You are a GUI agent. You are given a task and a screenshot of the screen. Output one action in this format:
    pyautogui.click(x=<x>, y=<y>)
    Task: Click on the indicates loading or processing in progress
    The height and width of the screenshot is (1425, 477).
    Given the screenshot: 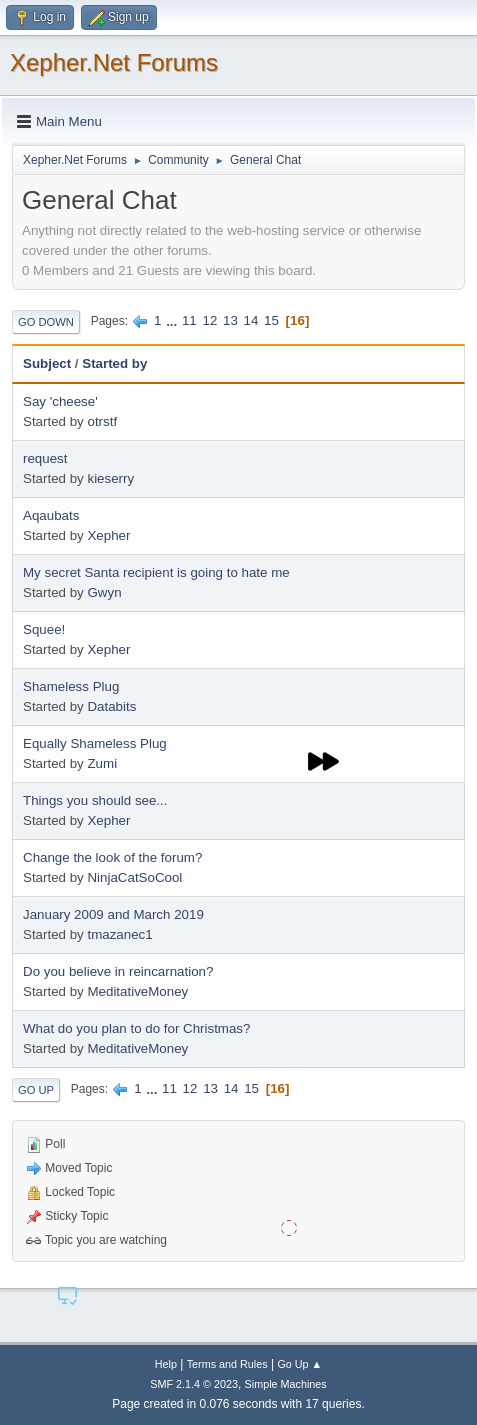 What is the action you would take?
    pyautogui.click(x=289, y=1228)
    